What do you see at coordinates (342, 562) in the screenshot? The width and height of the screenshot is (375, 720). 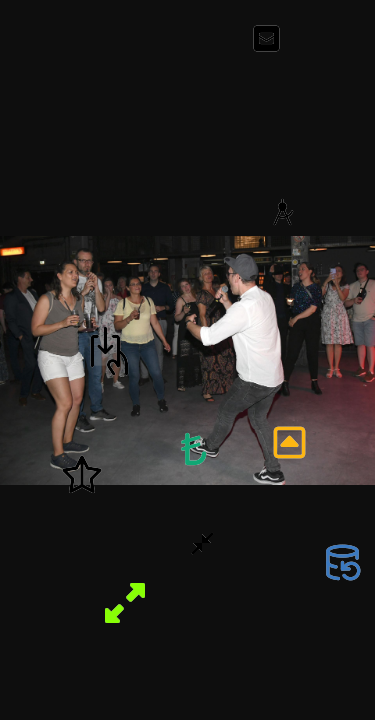 I see `restore database from backup` at bounding box center [342, 562].